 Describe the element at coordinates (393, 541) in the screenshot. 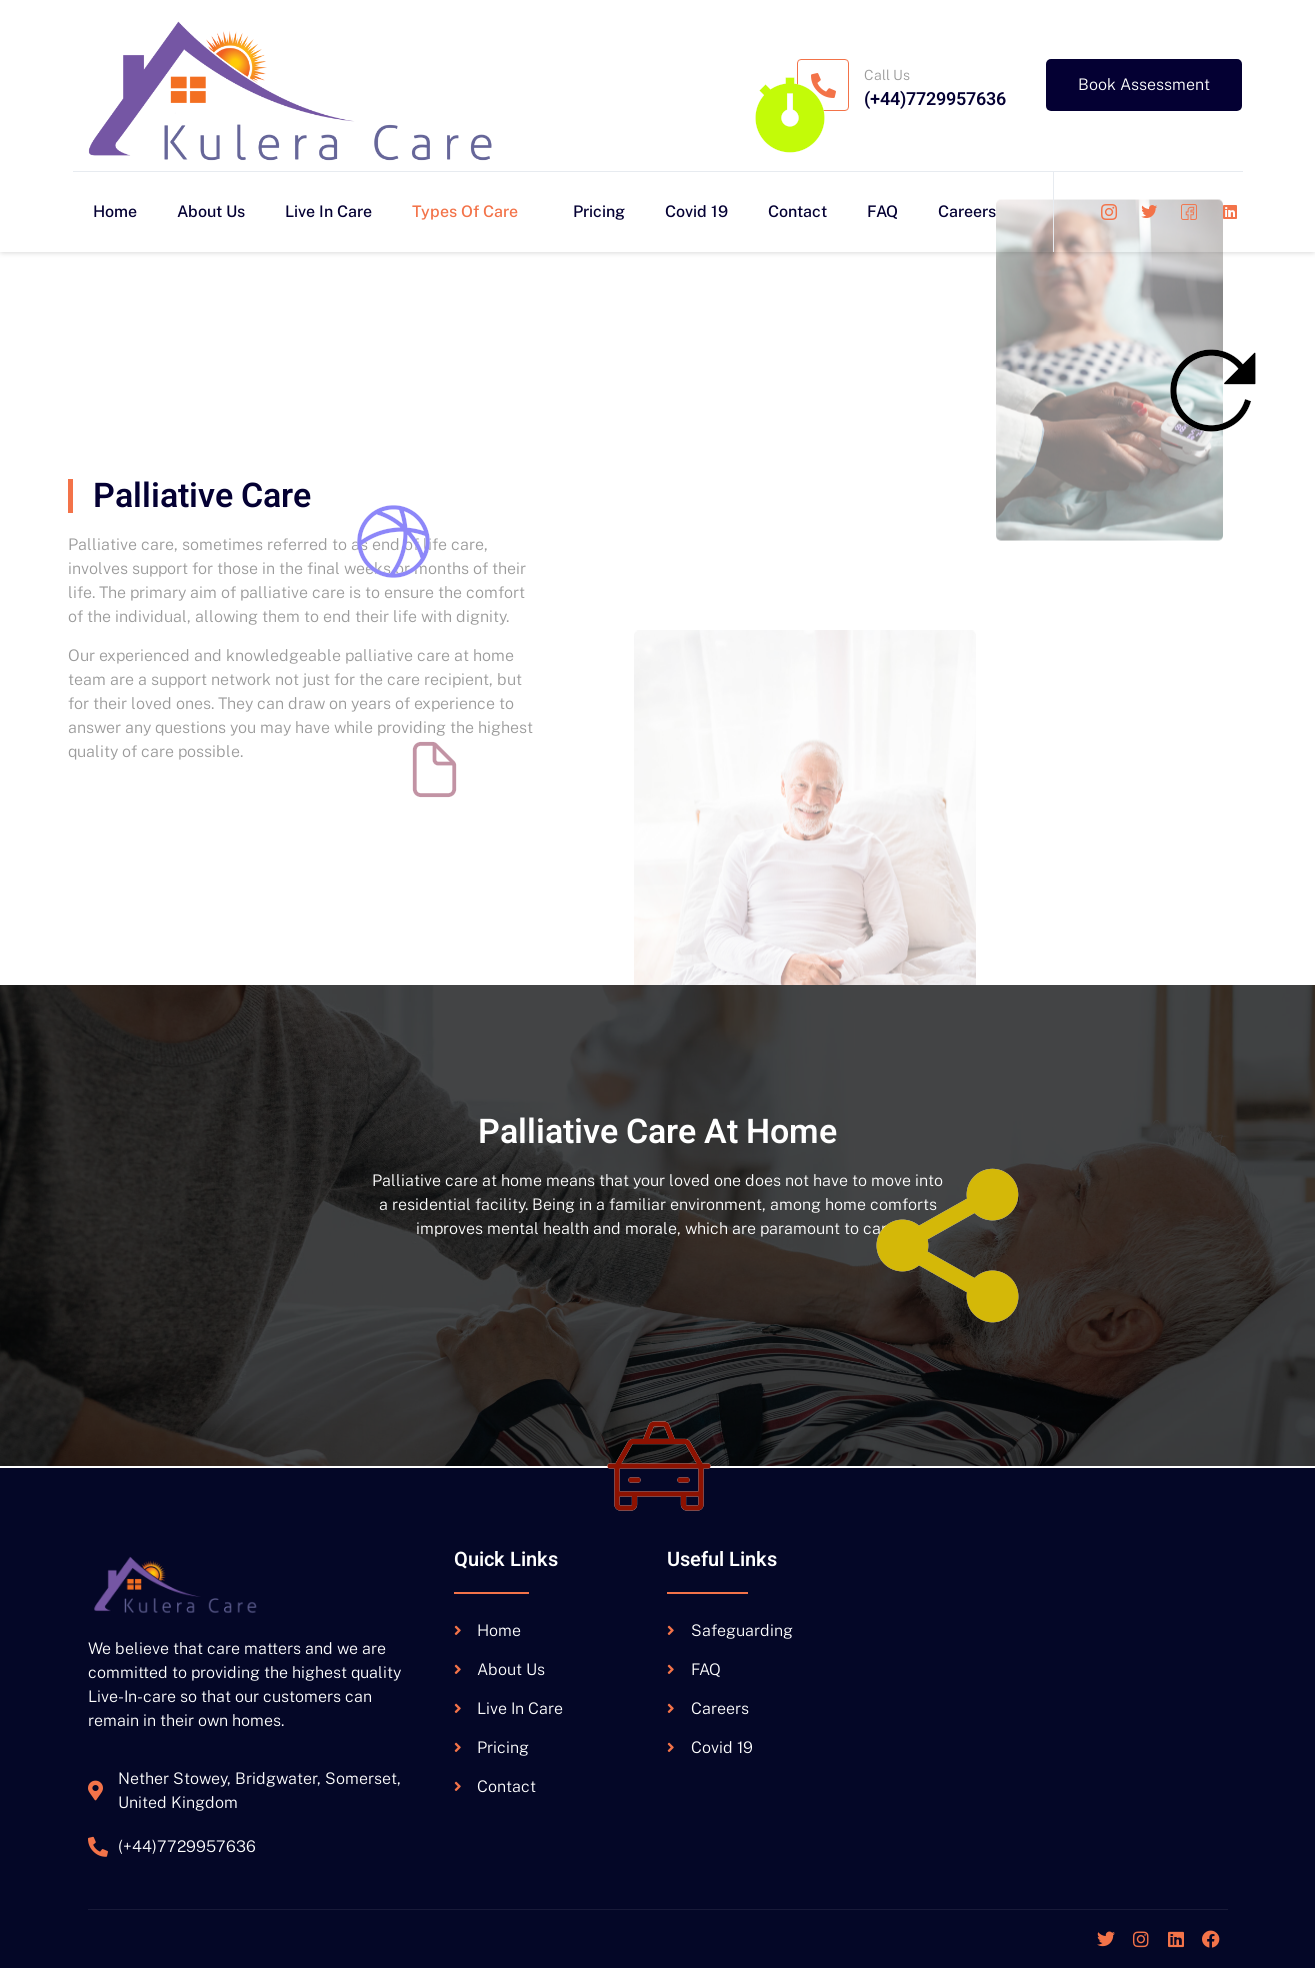

I see `access games or entertainment section` at that location.